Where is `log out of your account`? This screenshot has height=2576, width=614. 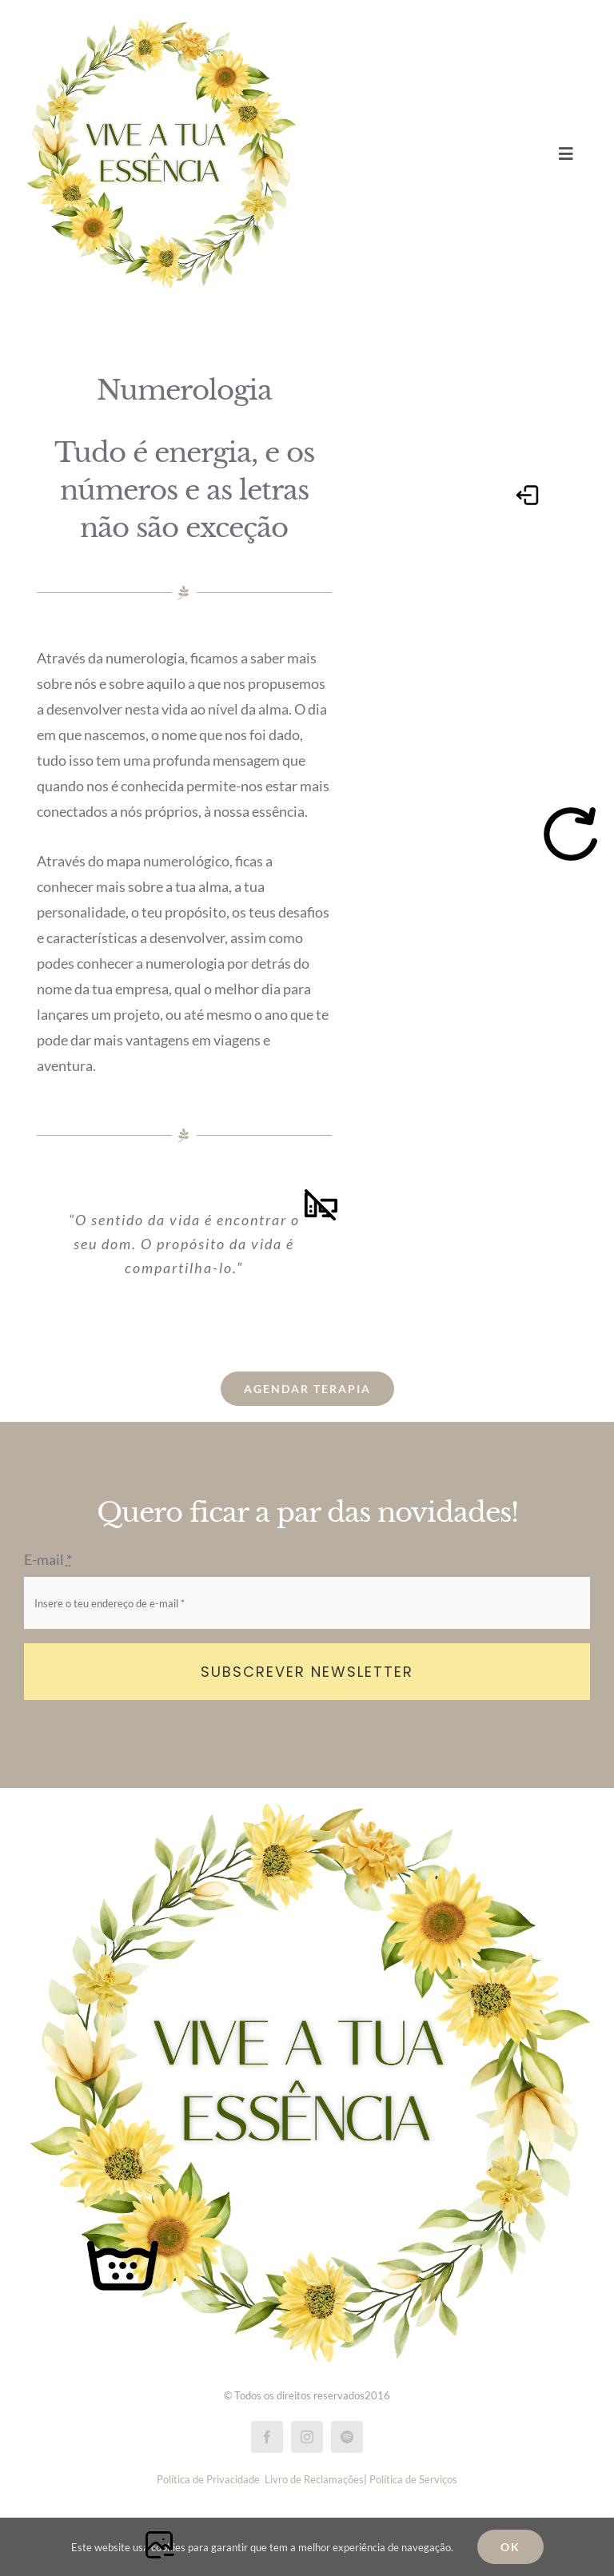
log out of your account is located at coordinates (527, 495).